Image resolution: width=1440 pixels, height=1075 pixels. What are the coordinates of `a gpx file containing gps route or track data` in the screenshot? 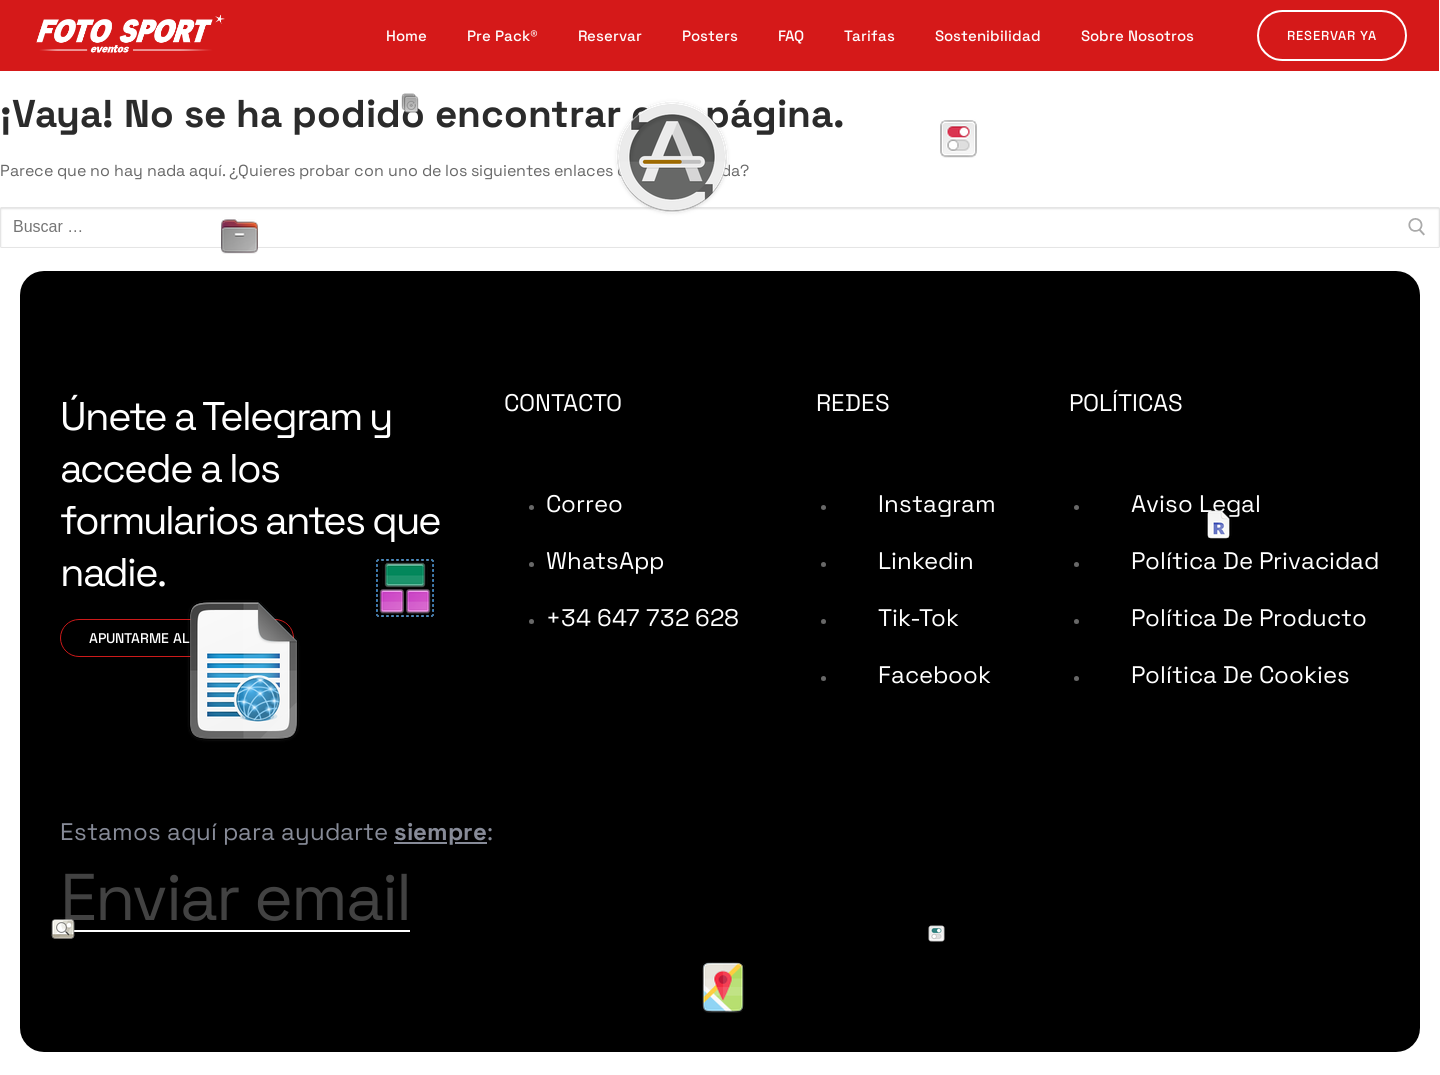 It's located at (723, 987).